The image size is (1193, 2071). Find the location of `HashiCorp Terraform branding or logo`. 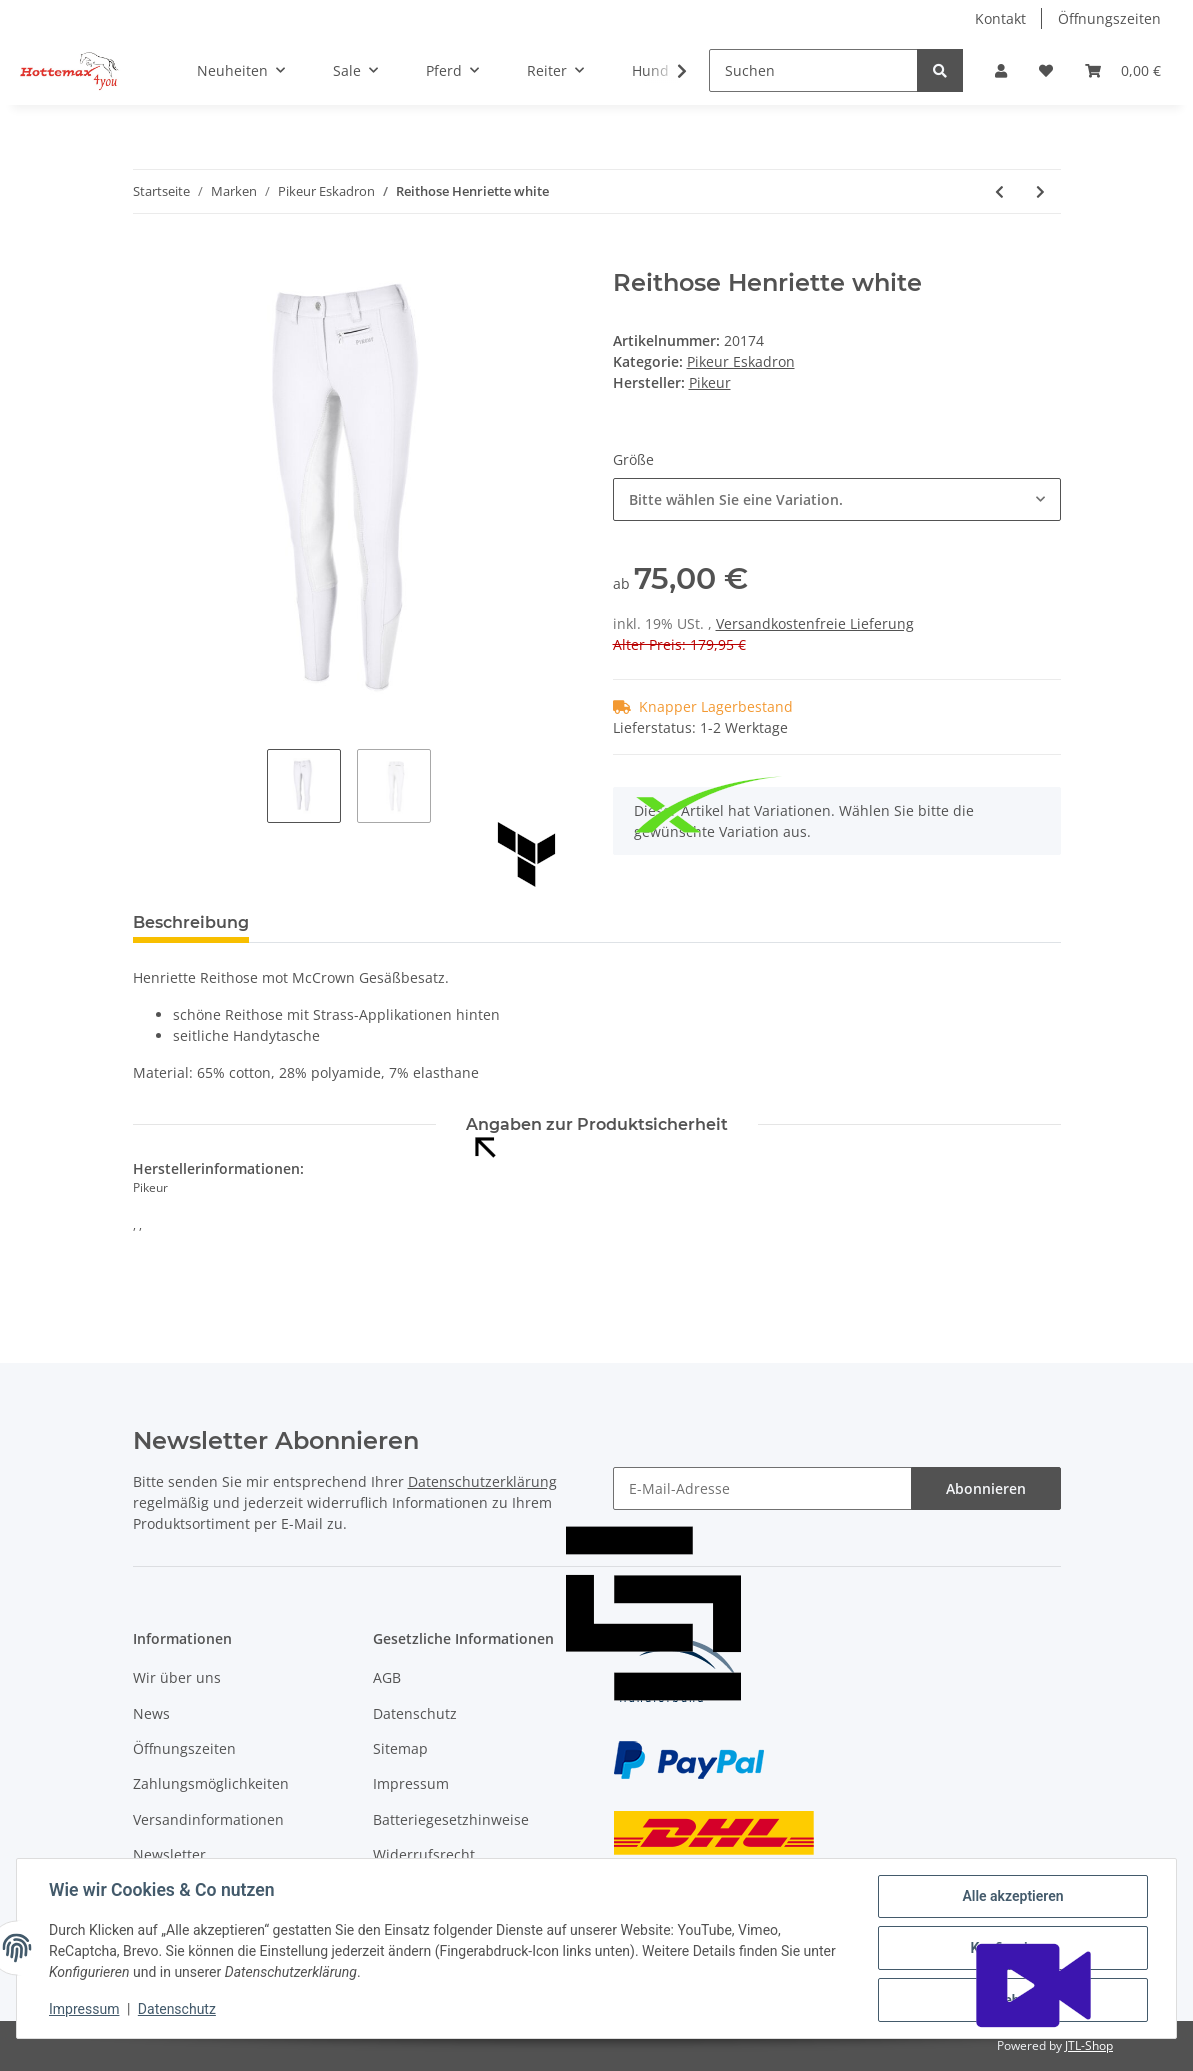

HashiCorp Terraform branding or logo is located at coordinates (526, 854).